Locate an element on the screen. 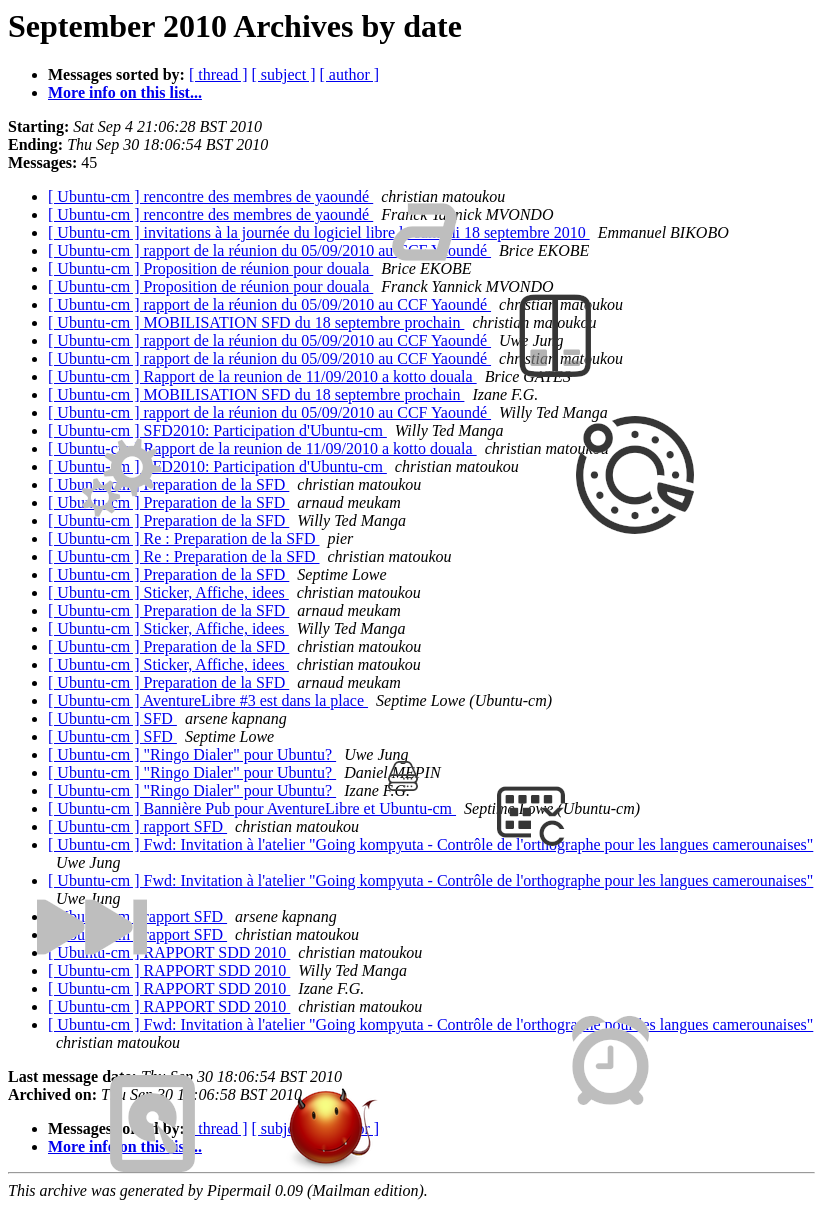 The height and width of the screenshot is (1208, 823). skip to the next track is located at coordinates (92, 927).